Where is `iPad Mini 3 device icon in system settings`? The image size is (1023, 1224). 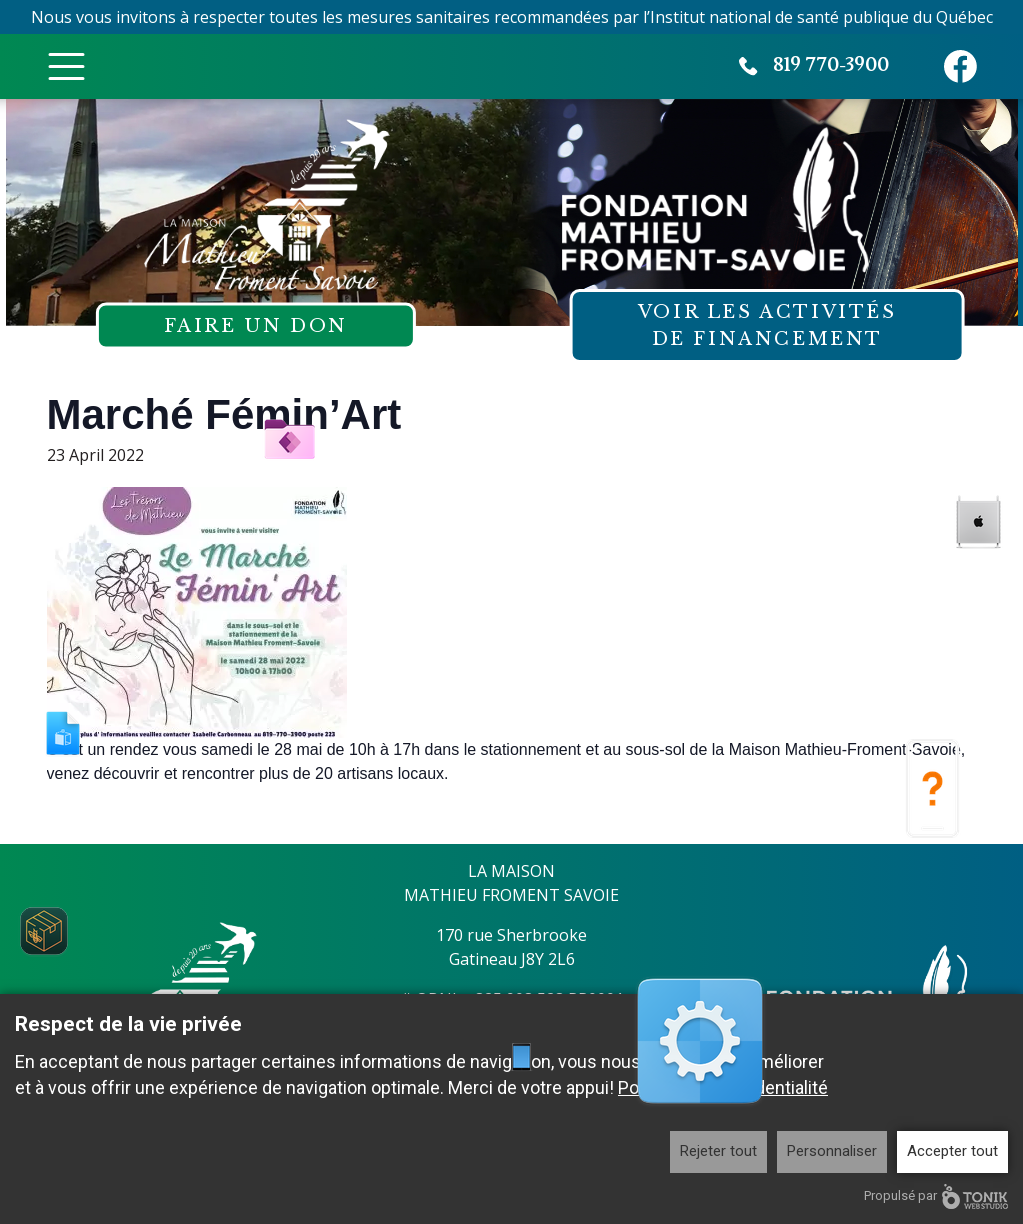 iPad Mini 3 device icon in system settings is located at coordinates (521, 1054).